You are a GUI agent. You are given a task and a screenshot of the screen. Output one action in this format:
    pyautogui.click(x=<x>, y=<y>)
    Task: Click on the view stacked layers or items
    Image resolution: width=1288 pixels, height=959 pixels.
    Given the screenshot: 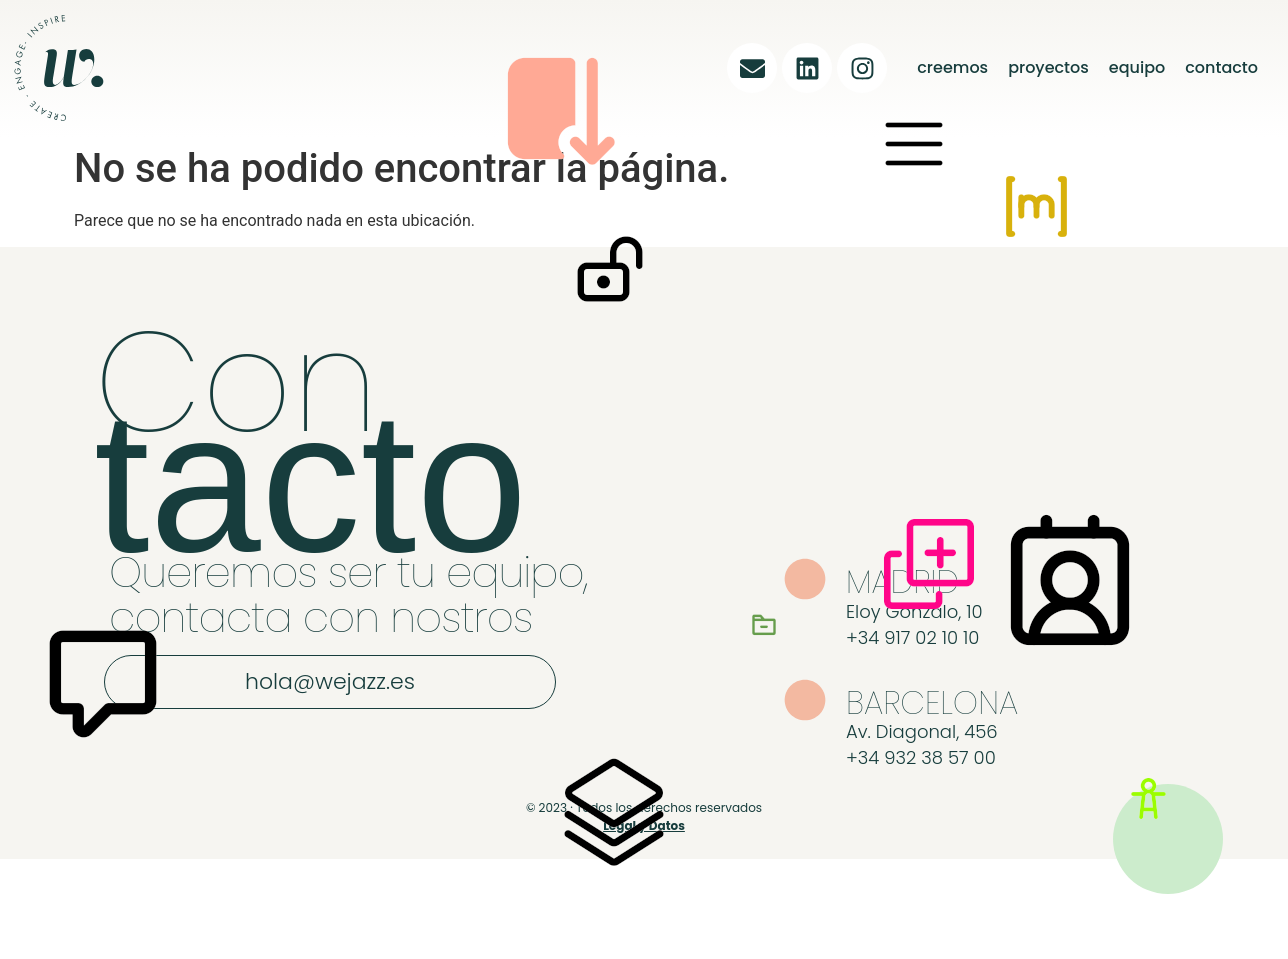 What is the action you would take?
    pyautogui.click(x=614, y=811)
    